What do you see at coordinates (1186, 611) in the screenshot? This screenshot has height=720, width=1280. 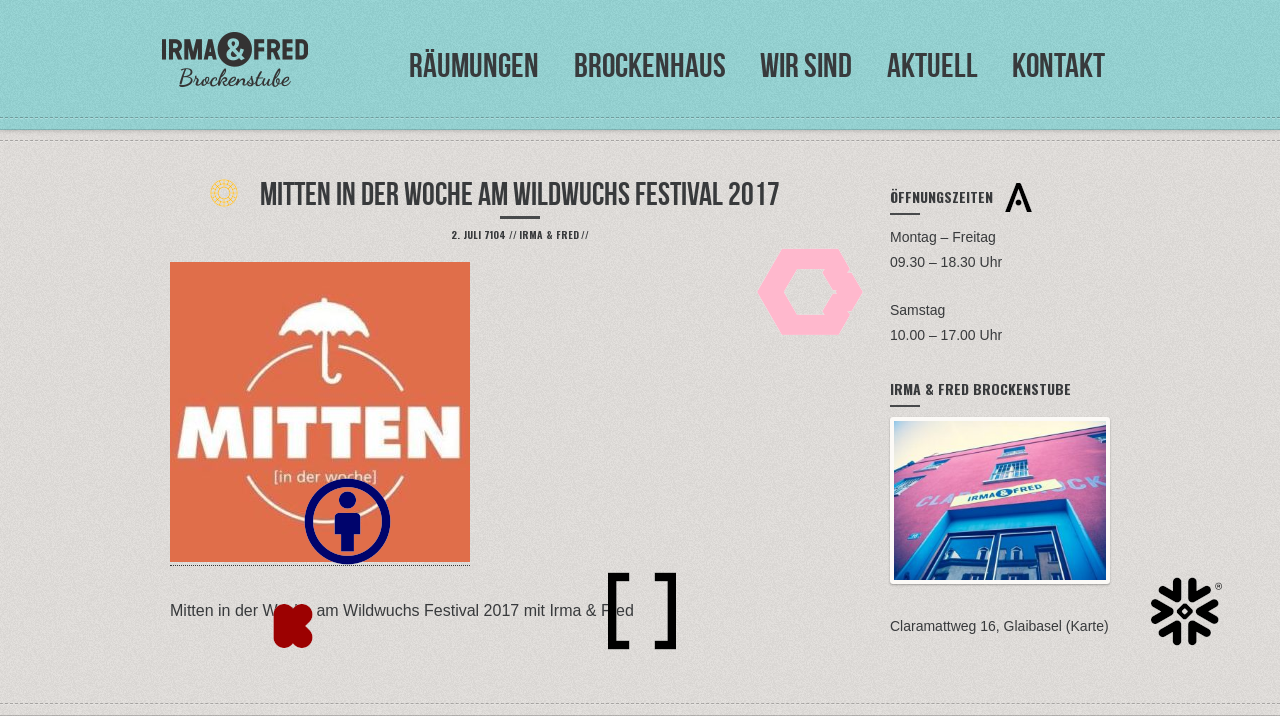 I see `snowflake data cloud platform logo` at bounding box center [1186, 611].